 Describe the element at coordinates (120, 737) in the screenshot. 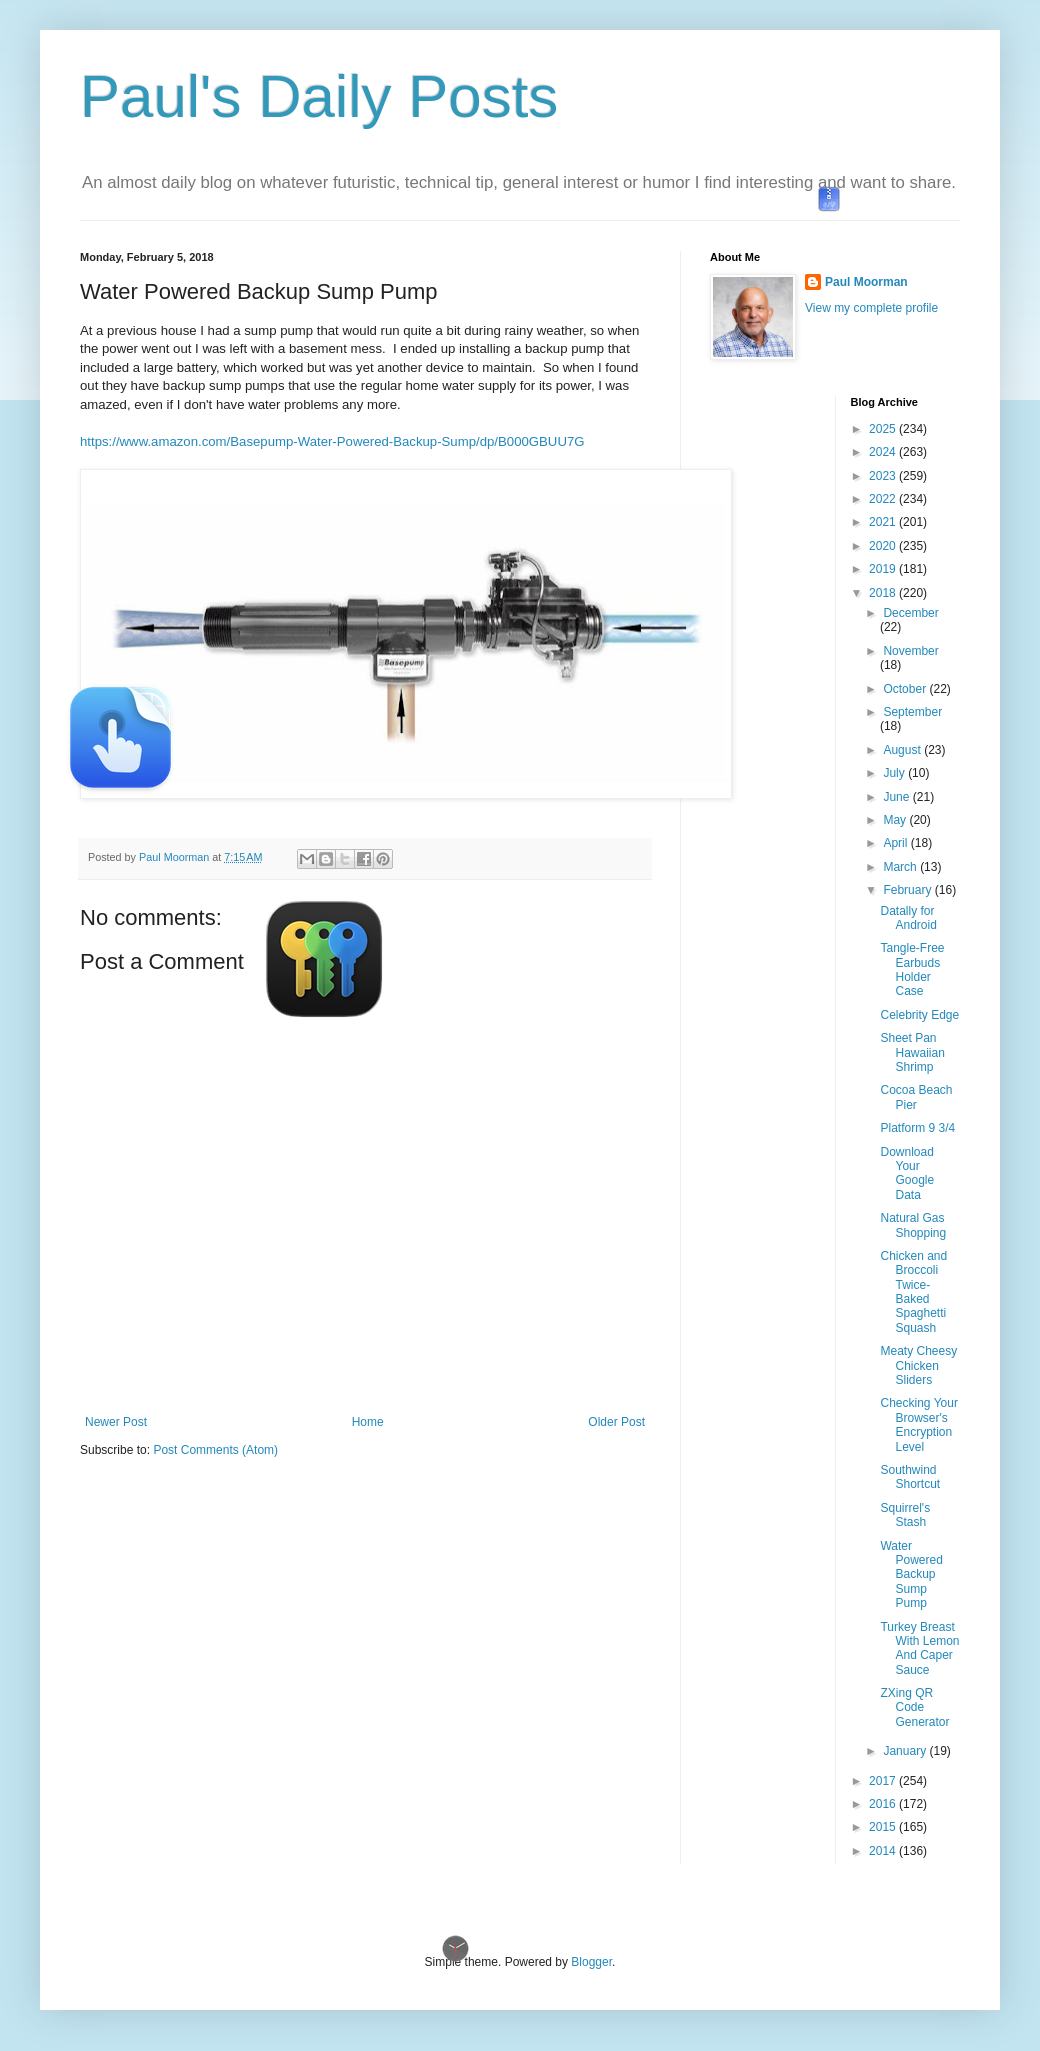

I see `open touchscreen settings and preferences` at that location.